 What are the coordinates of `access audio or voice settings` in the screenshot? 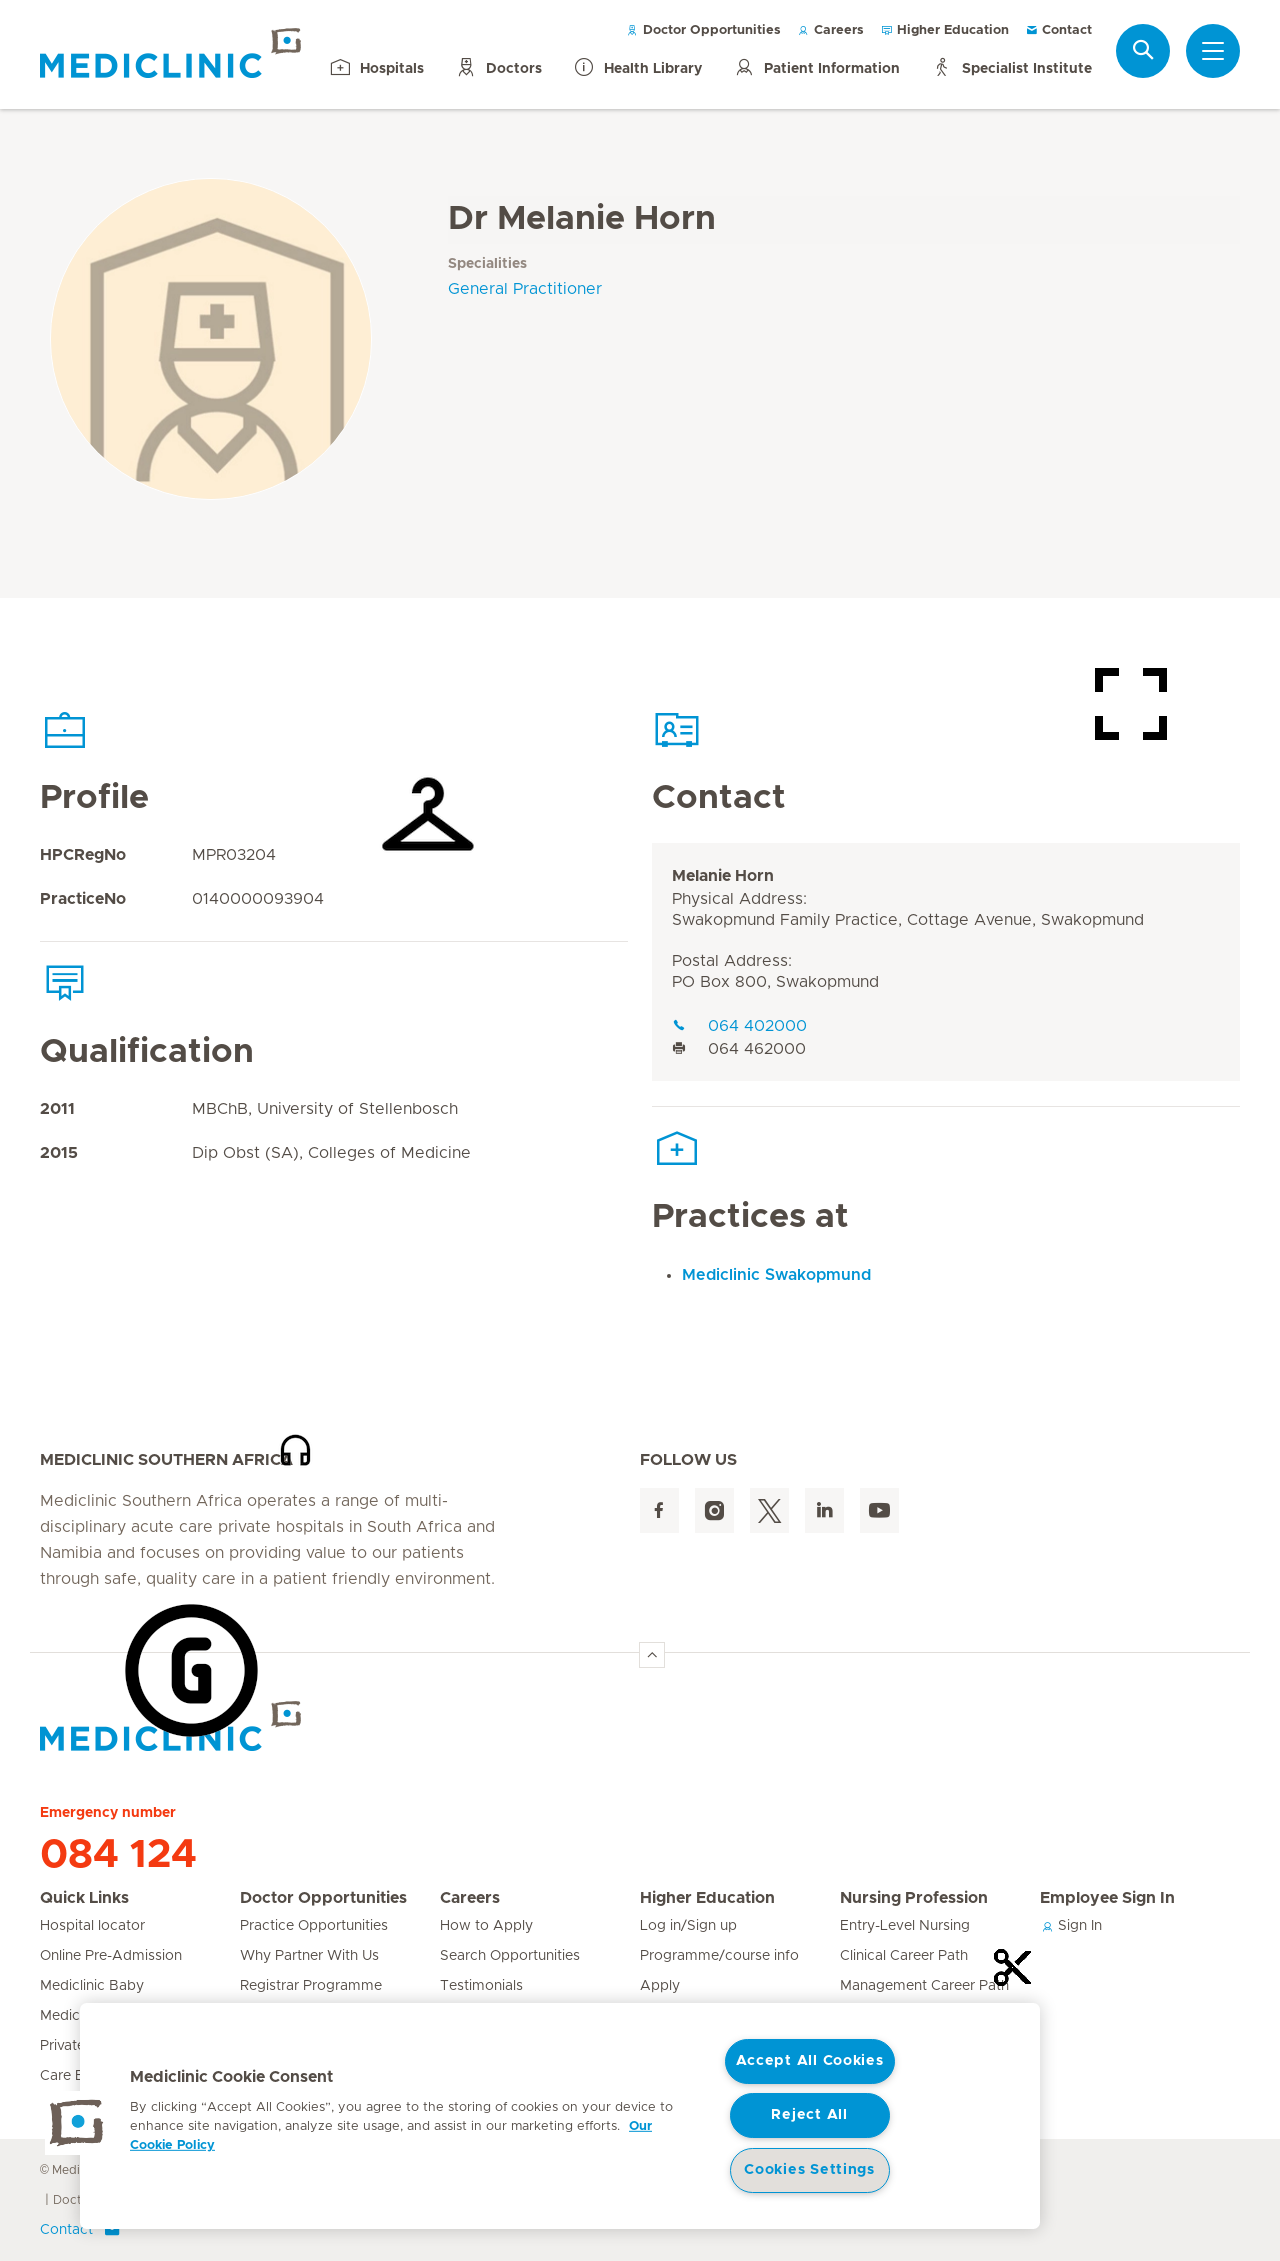 It's located at (295, 1452).